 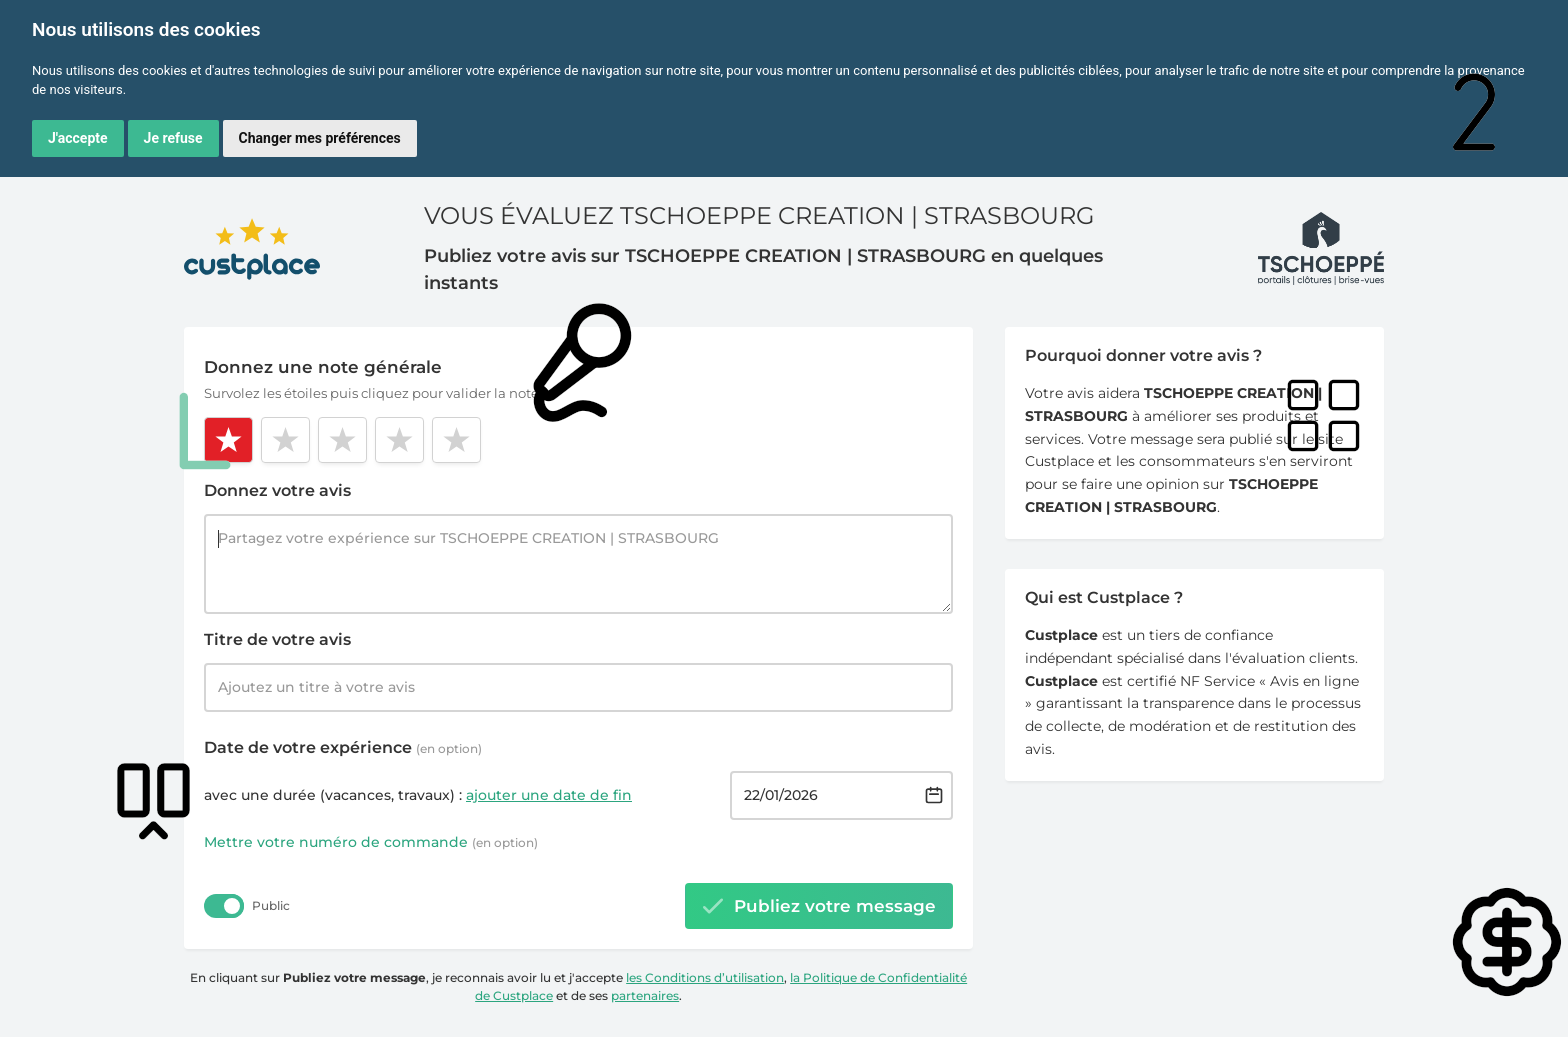 What do you see at coordinates (205, 431) in the screenshot?
I see `indicates a label or item starting with the letter L` at bounding box center [205, 431].